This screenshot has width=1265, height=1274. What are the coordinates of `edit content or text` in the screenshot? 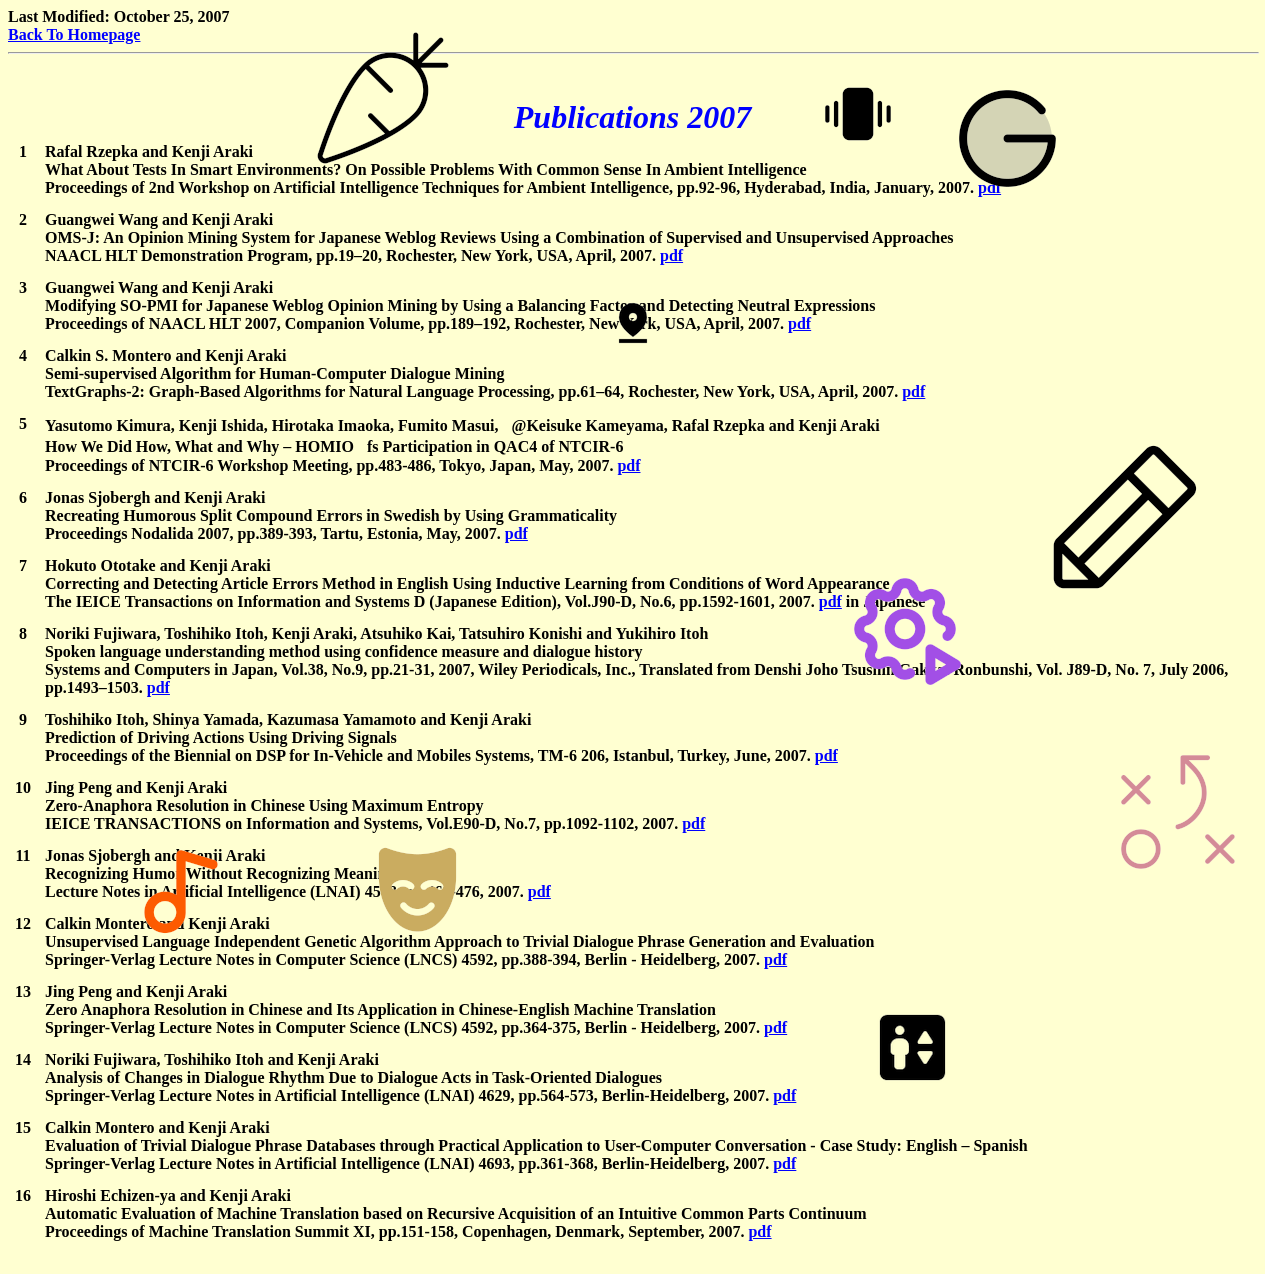 It's located at (1122, 520).